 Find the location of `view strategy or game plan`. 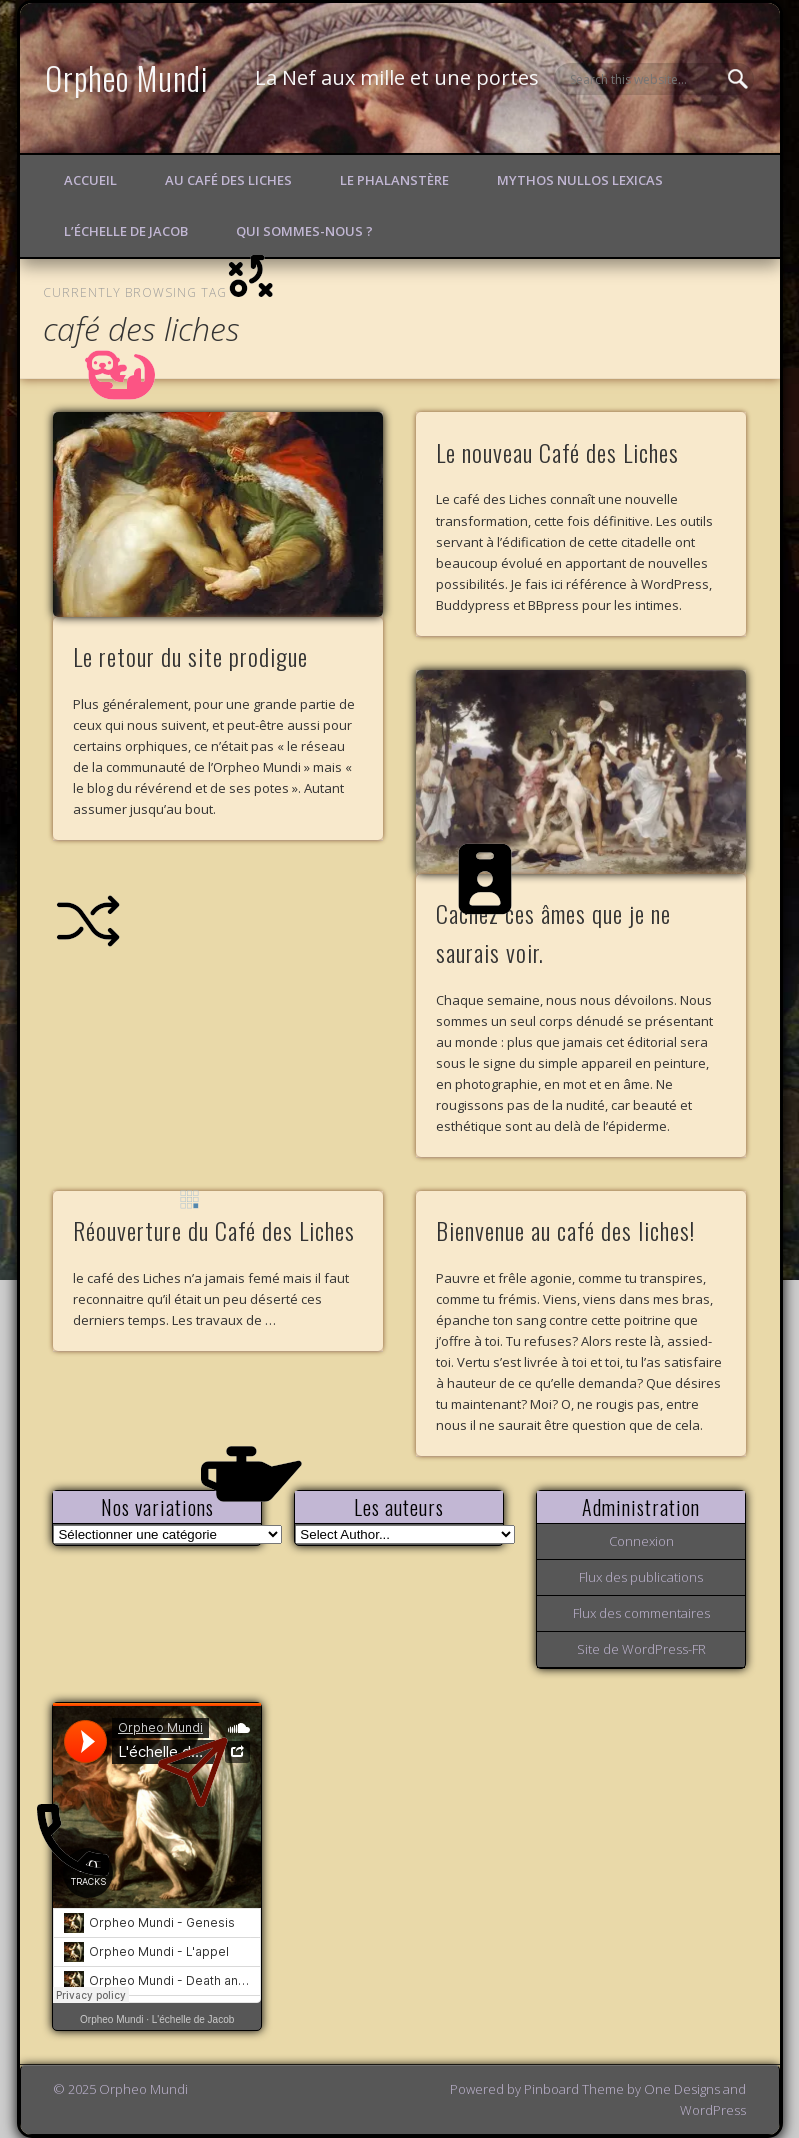

view strategy or game plan is located at coordinates (249, 276).